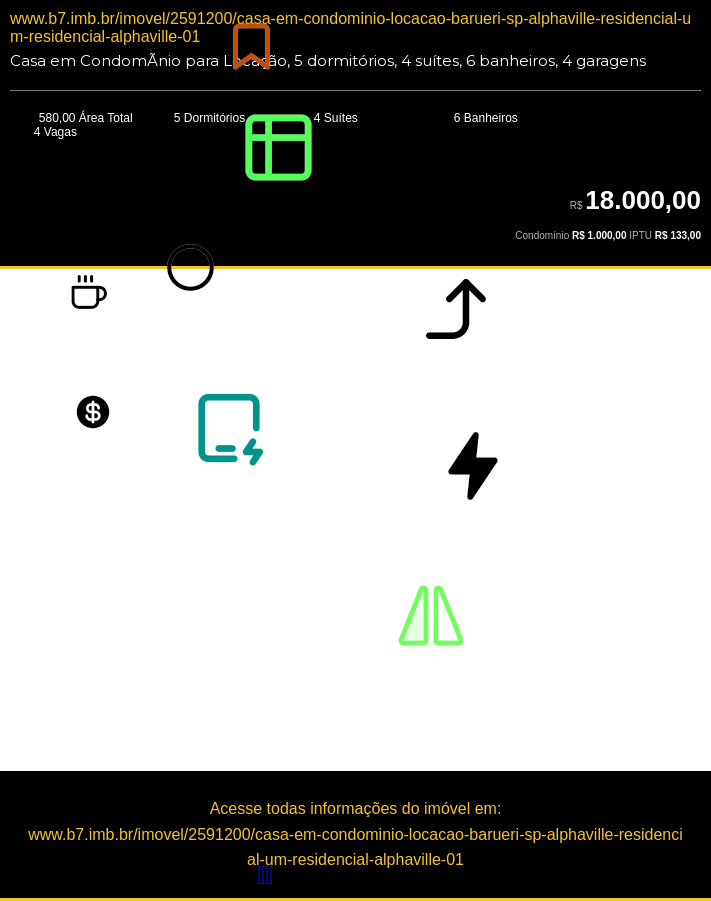 The height and width of the screenshot is (901, 711). What do you see at coordinates (190, 267) in the screenshot?
I see `unselected option in a radio button group` at bounding box center [190, 267].